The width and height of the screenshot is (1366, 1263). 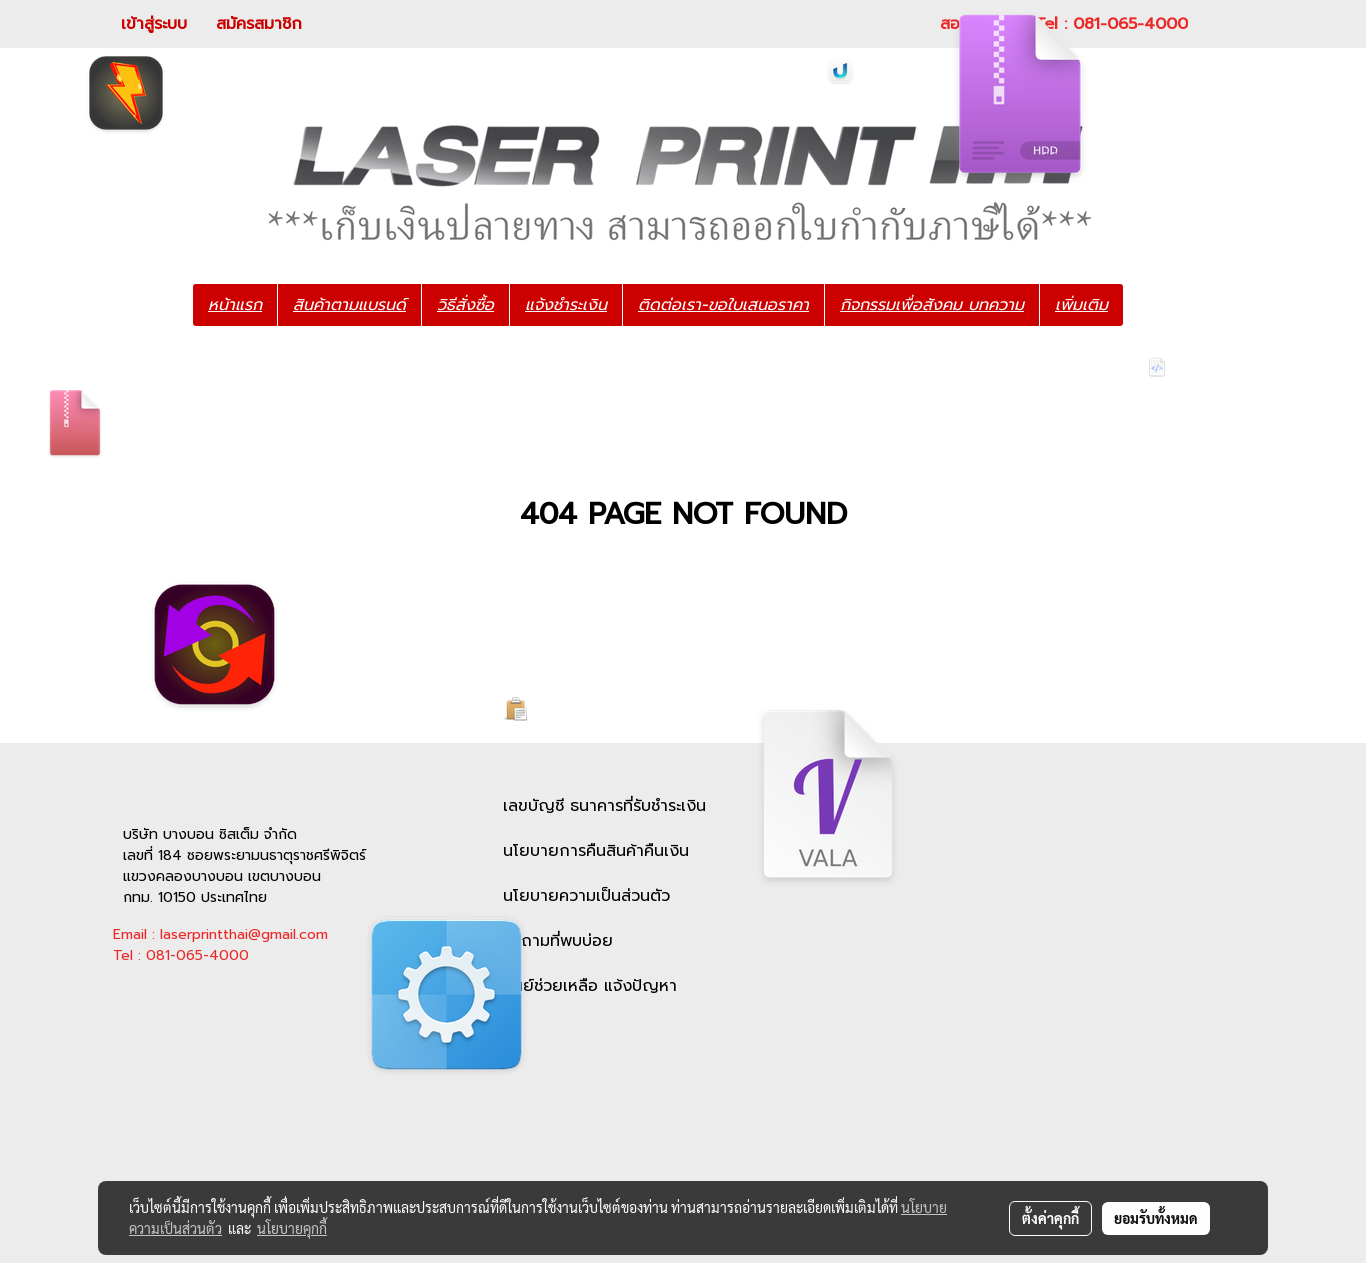 I want to click on vala source code file, so click(x=828, y=797).